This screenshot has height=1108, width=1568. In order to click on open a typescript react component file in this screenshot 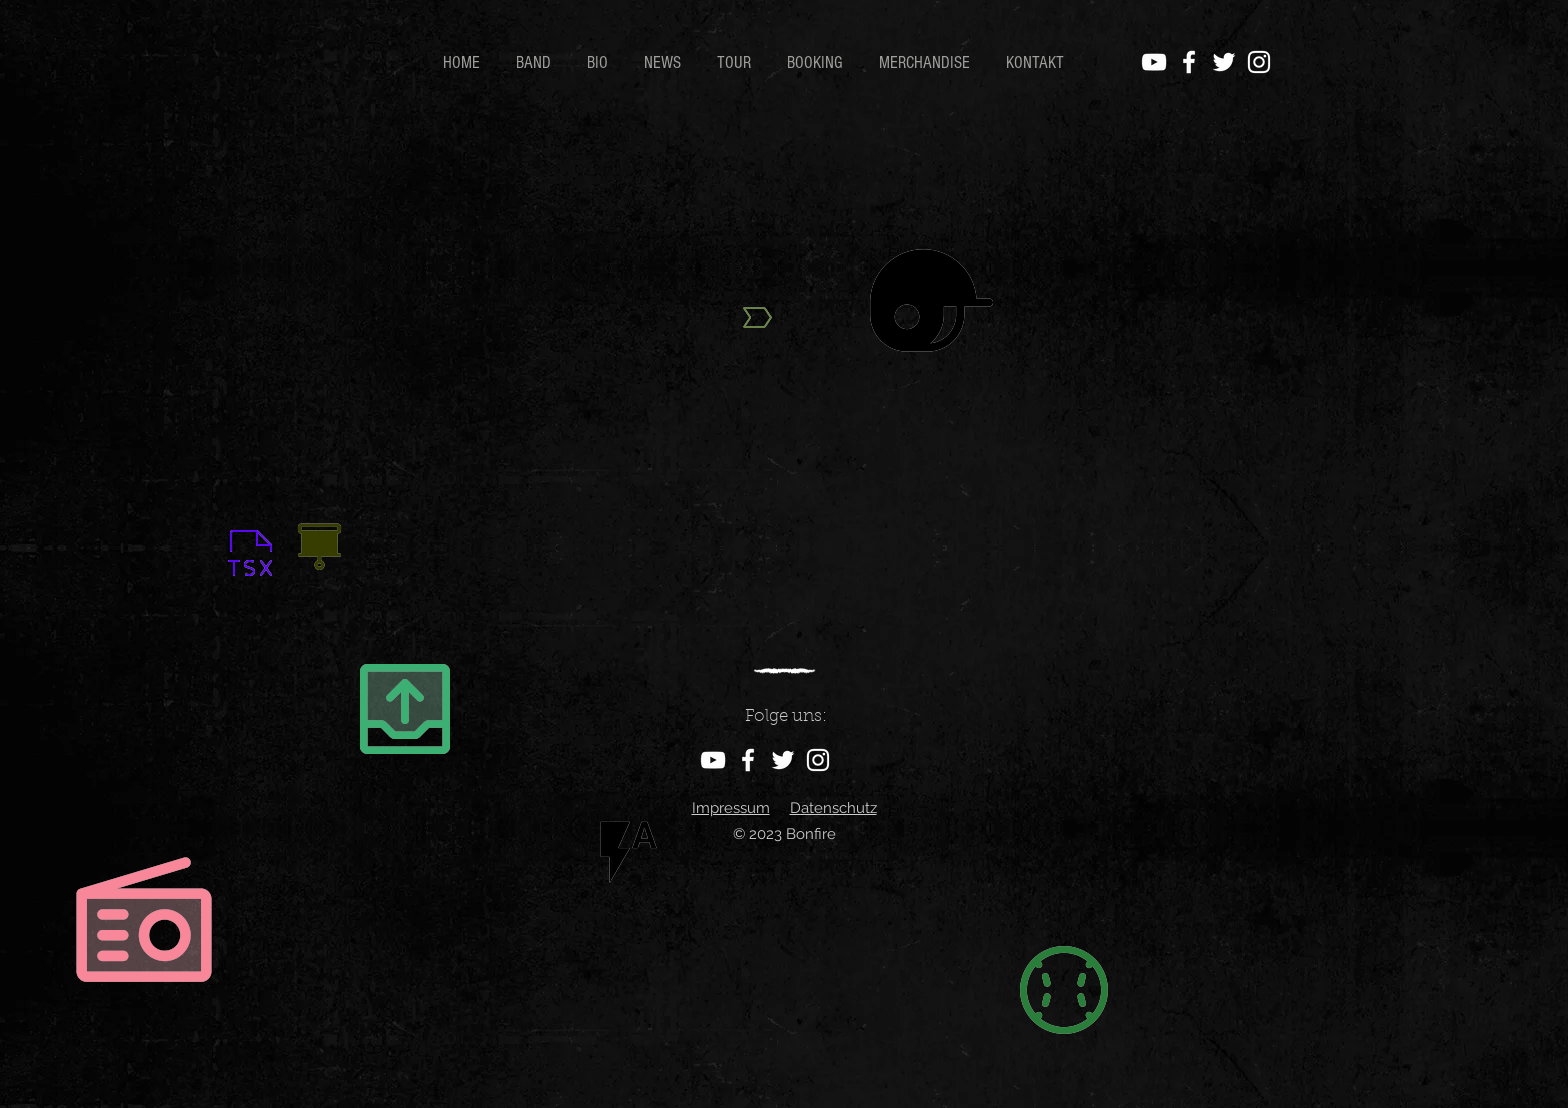, I will do `click(251, 555)`.